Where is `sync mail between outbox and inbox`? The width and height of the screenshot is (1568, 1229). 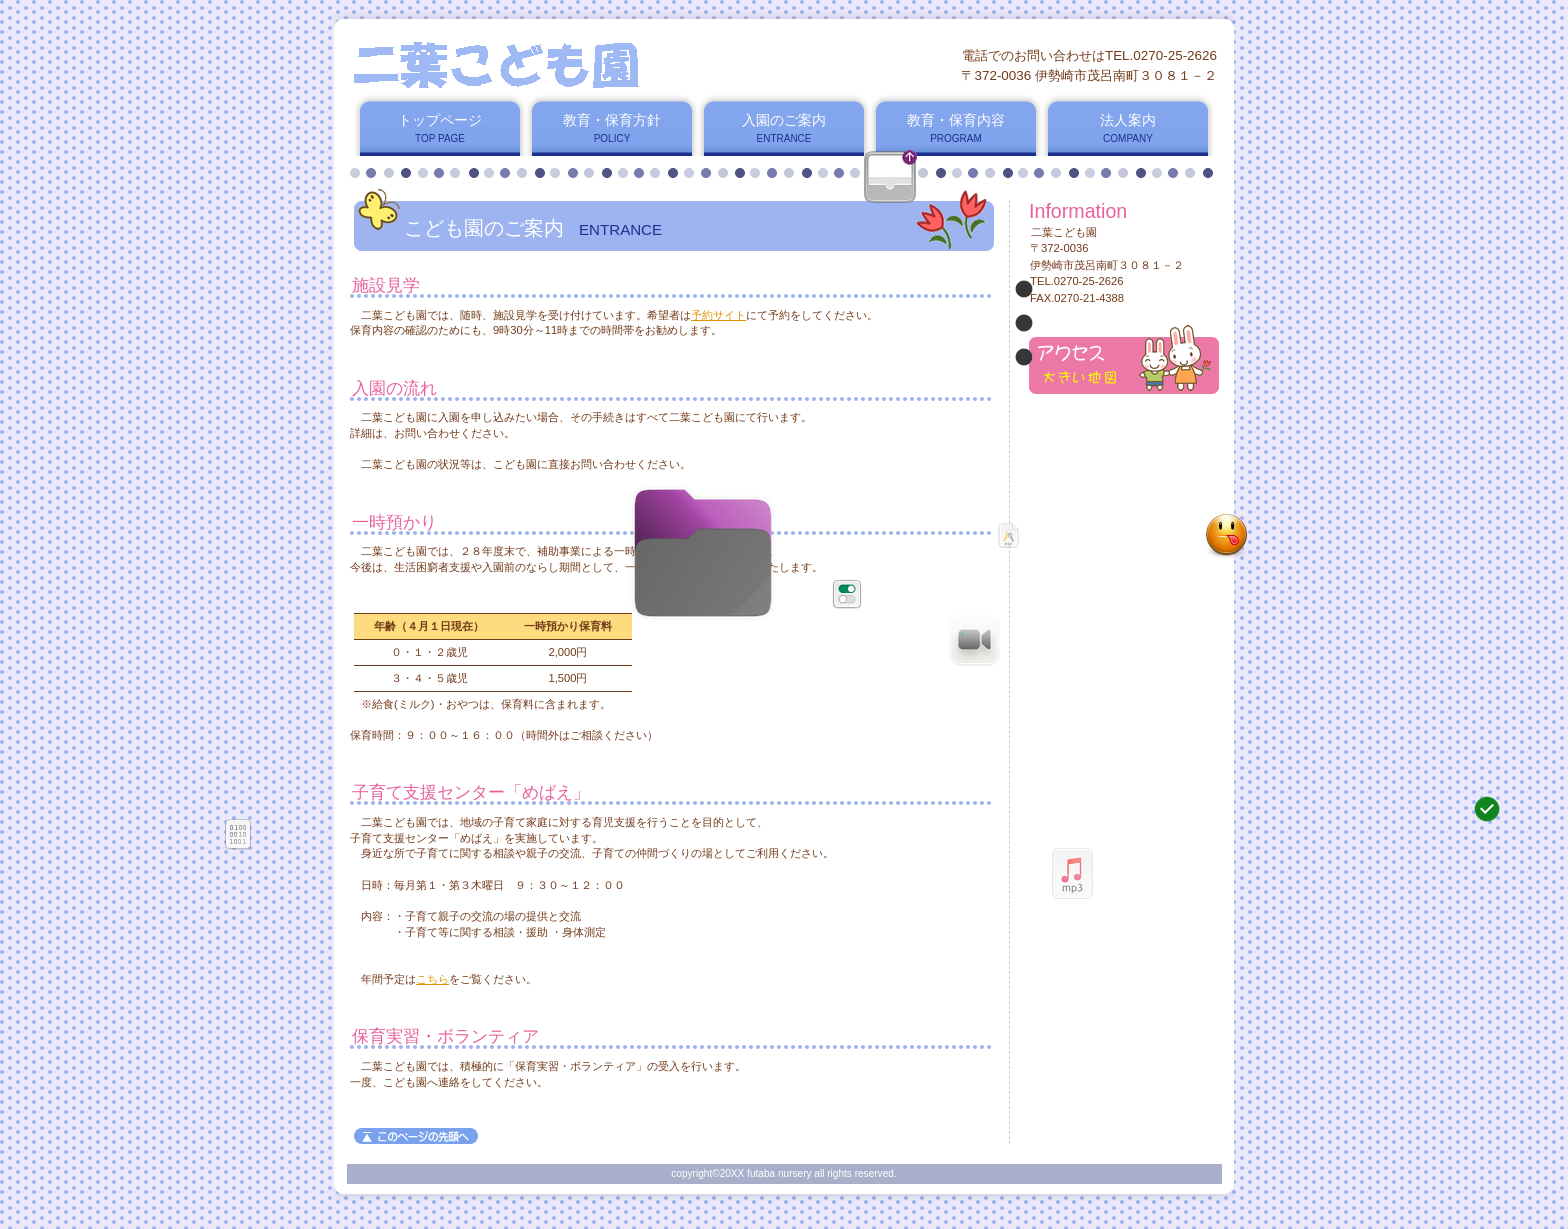
sync mail between outbox and inbox is located at coordinates (890, 177).